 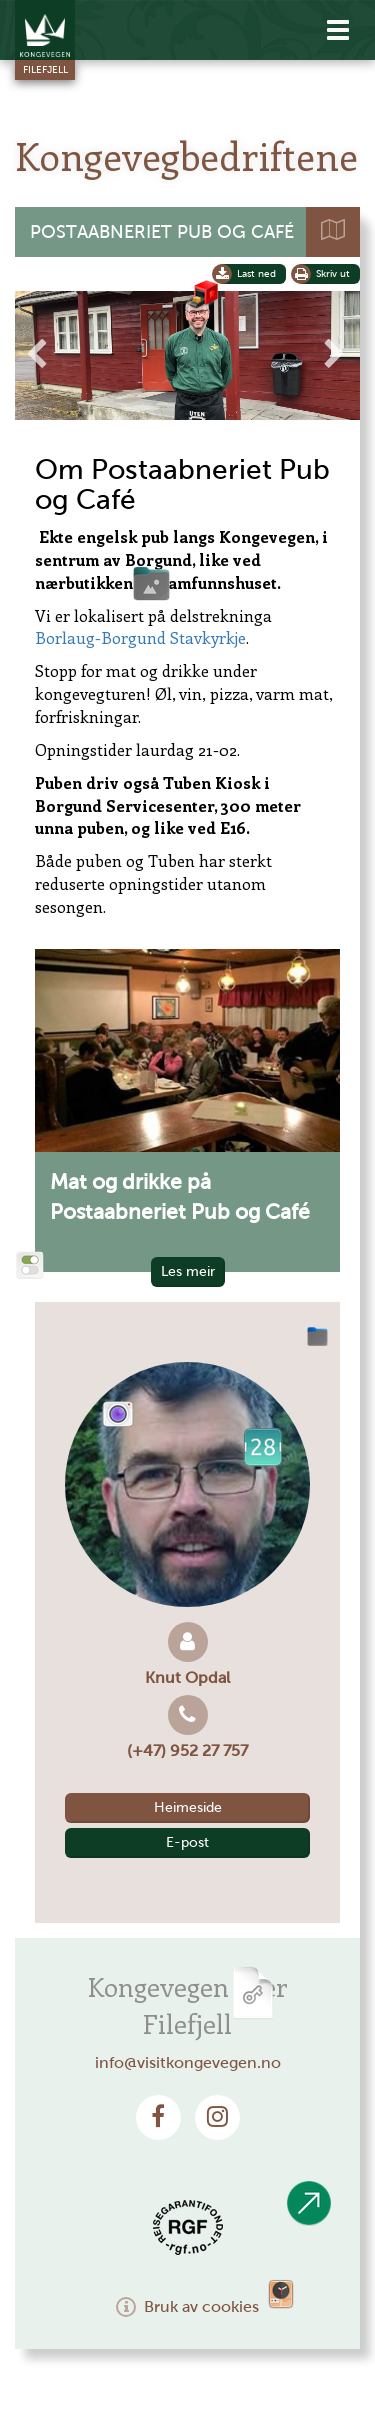 What do you see at coordinates (118, 1414) in the screenshot?
I see `open cheese webcam application` at bounding box center [118, 1414].